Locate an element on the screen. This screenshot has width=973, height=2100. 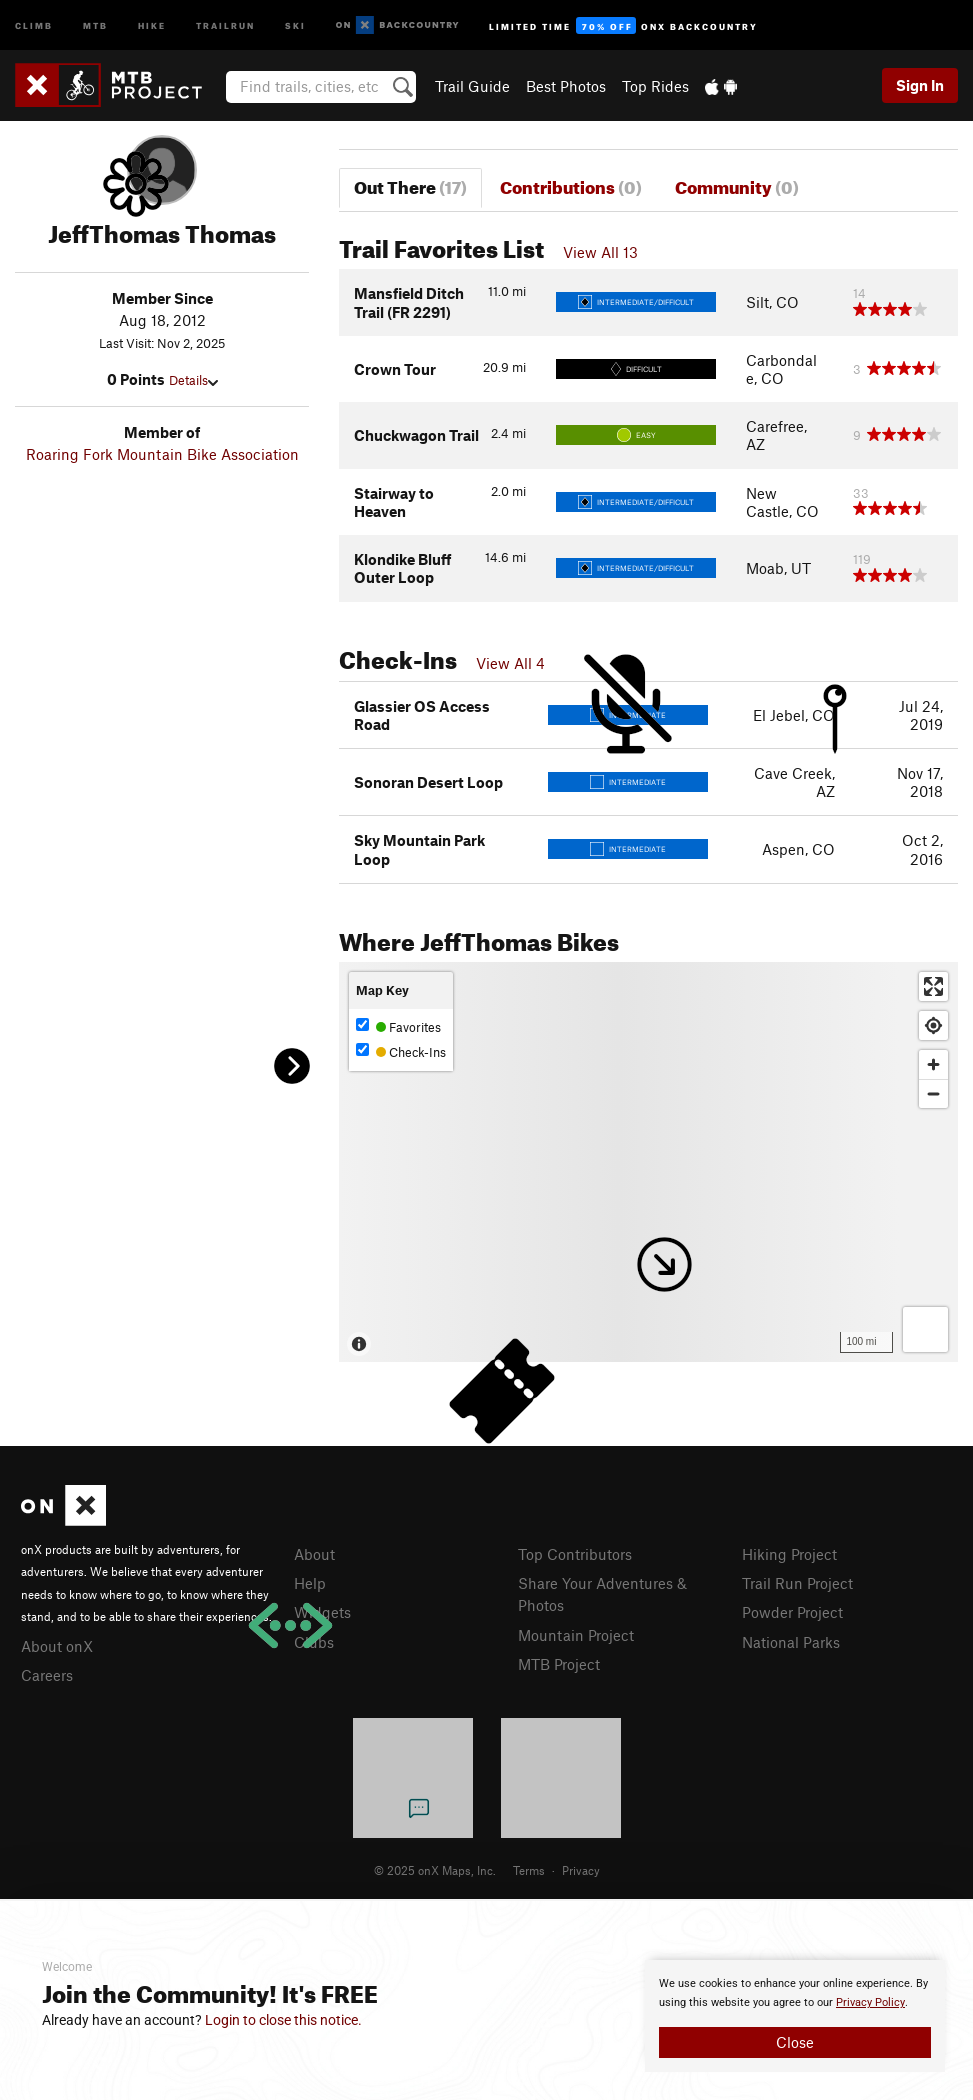
go to the next item or page is located at coordinates (292, 1066).